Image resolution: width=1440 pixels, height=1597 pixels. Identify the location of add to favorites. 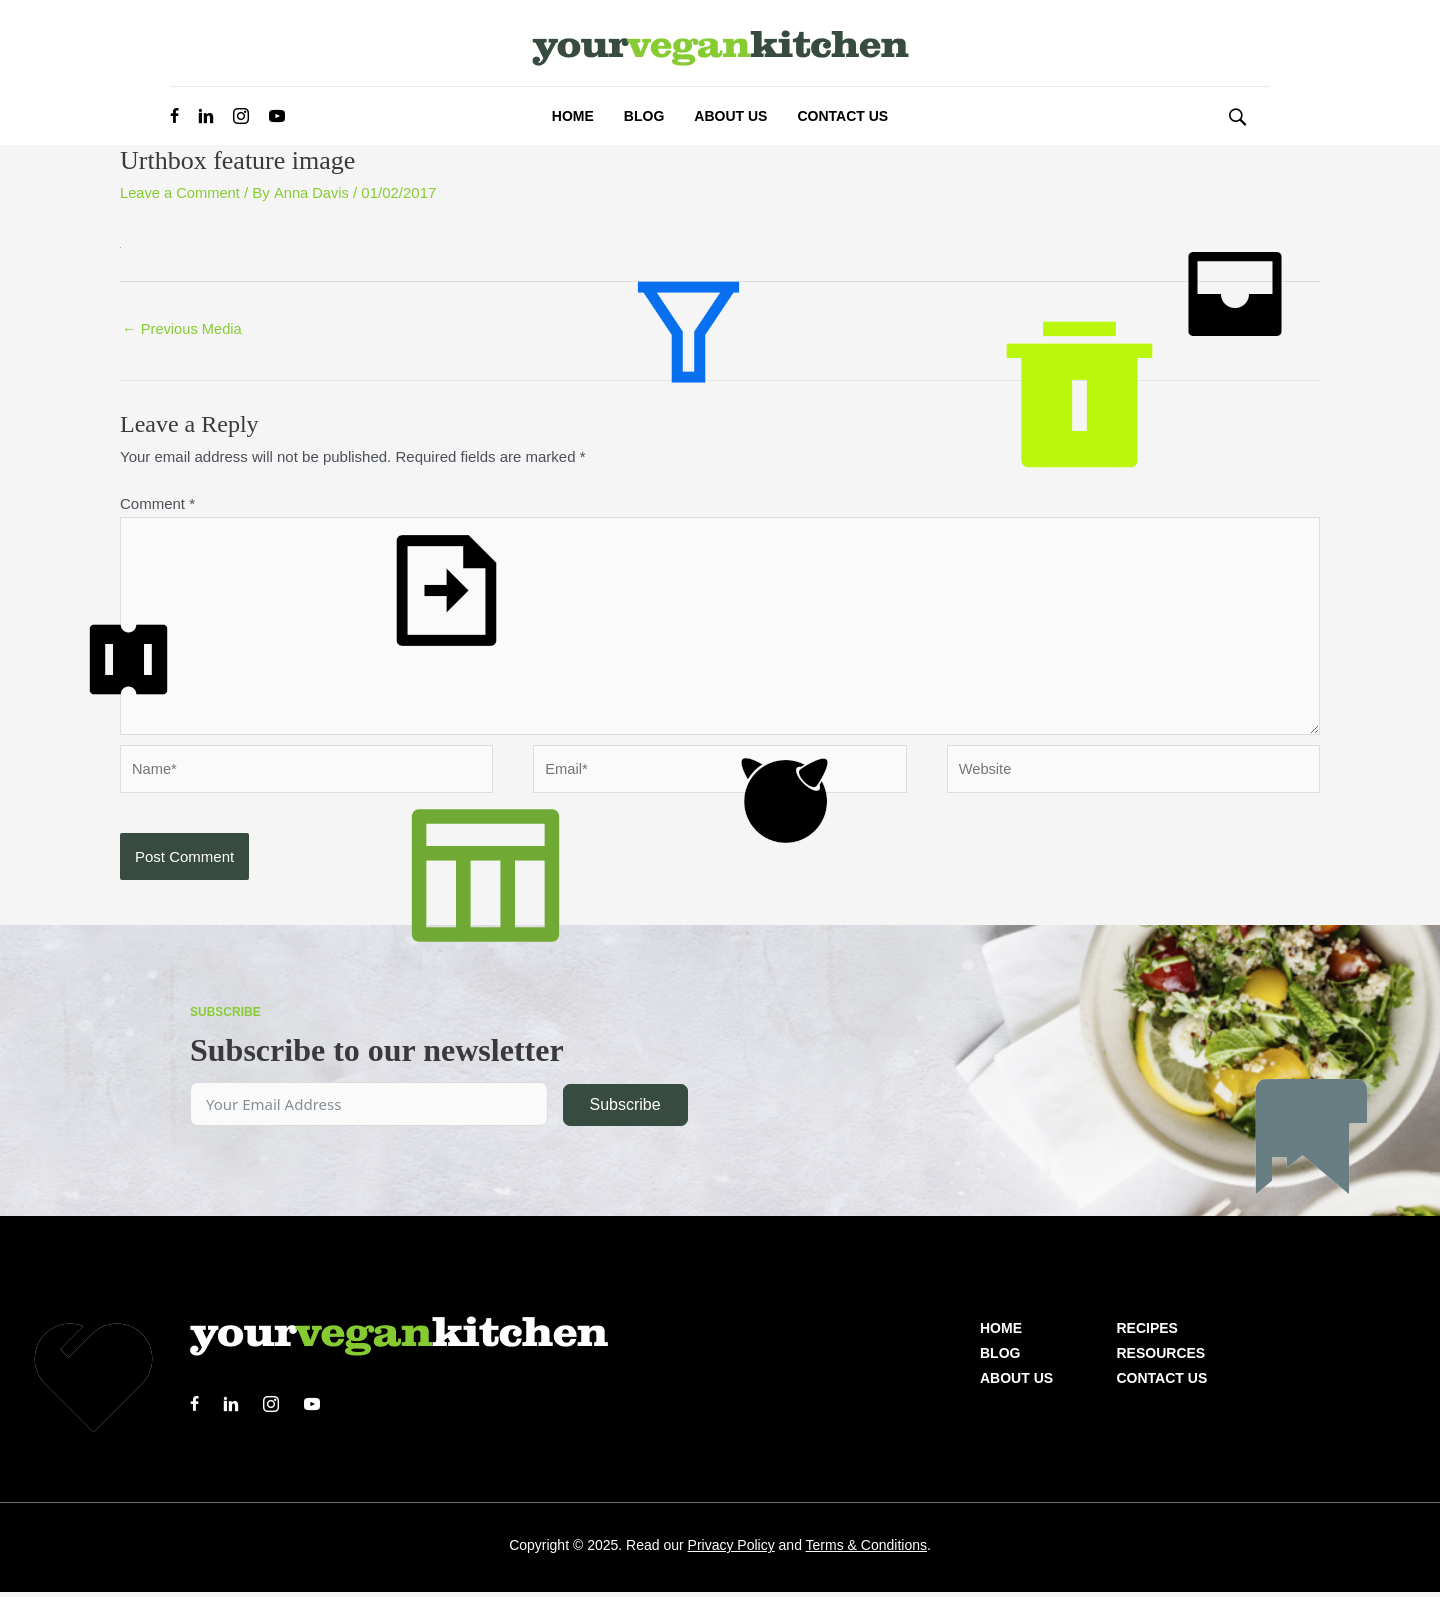
(93, 1376).